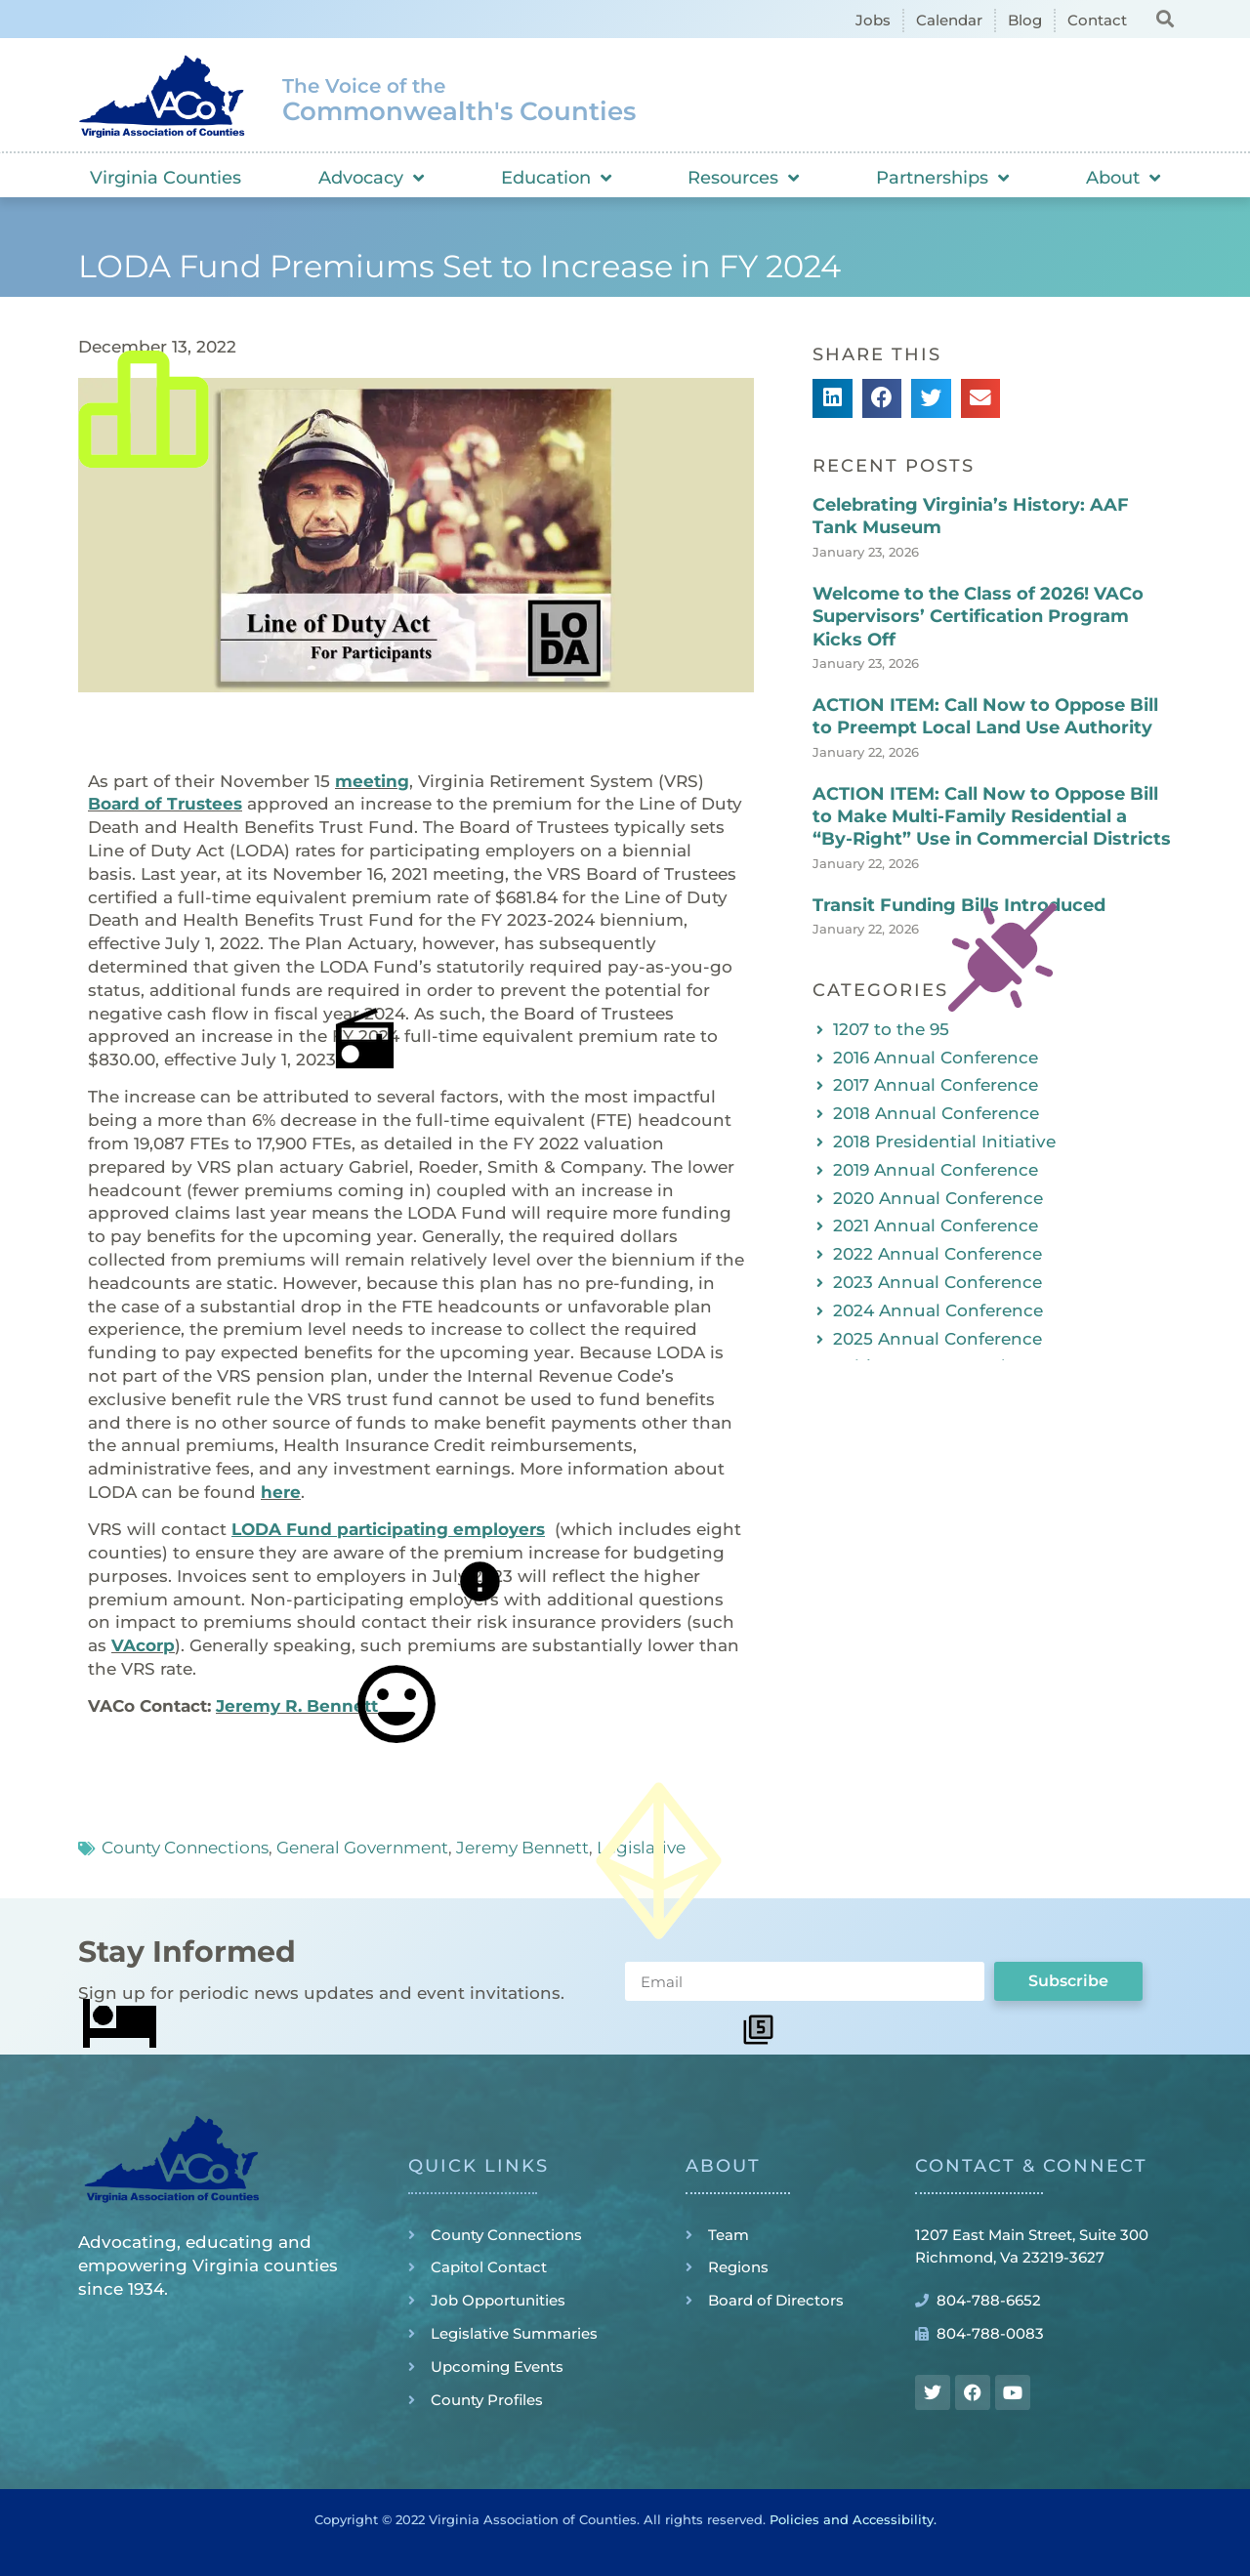 This screenshot has height=2576, width=1250. What do you see at coordinates (1002, 957) in the screenshot?
I see `indicates an active connection or paired devices` at bounding box center [1002, 957].